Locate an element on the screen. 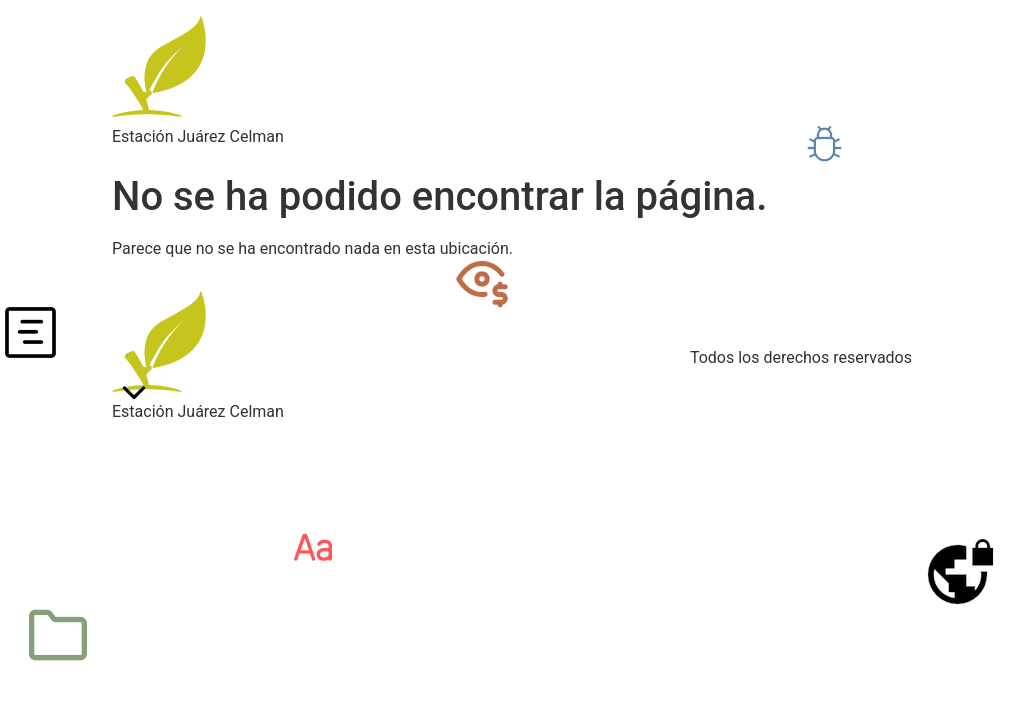  open folder or directory is located at coordinates (58, 635).